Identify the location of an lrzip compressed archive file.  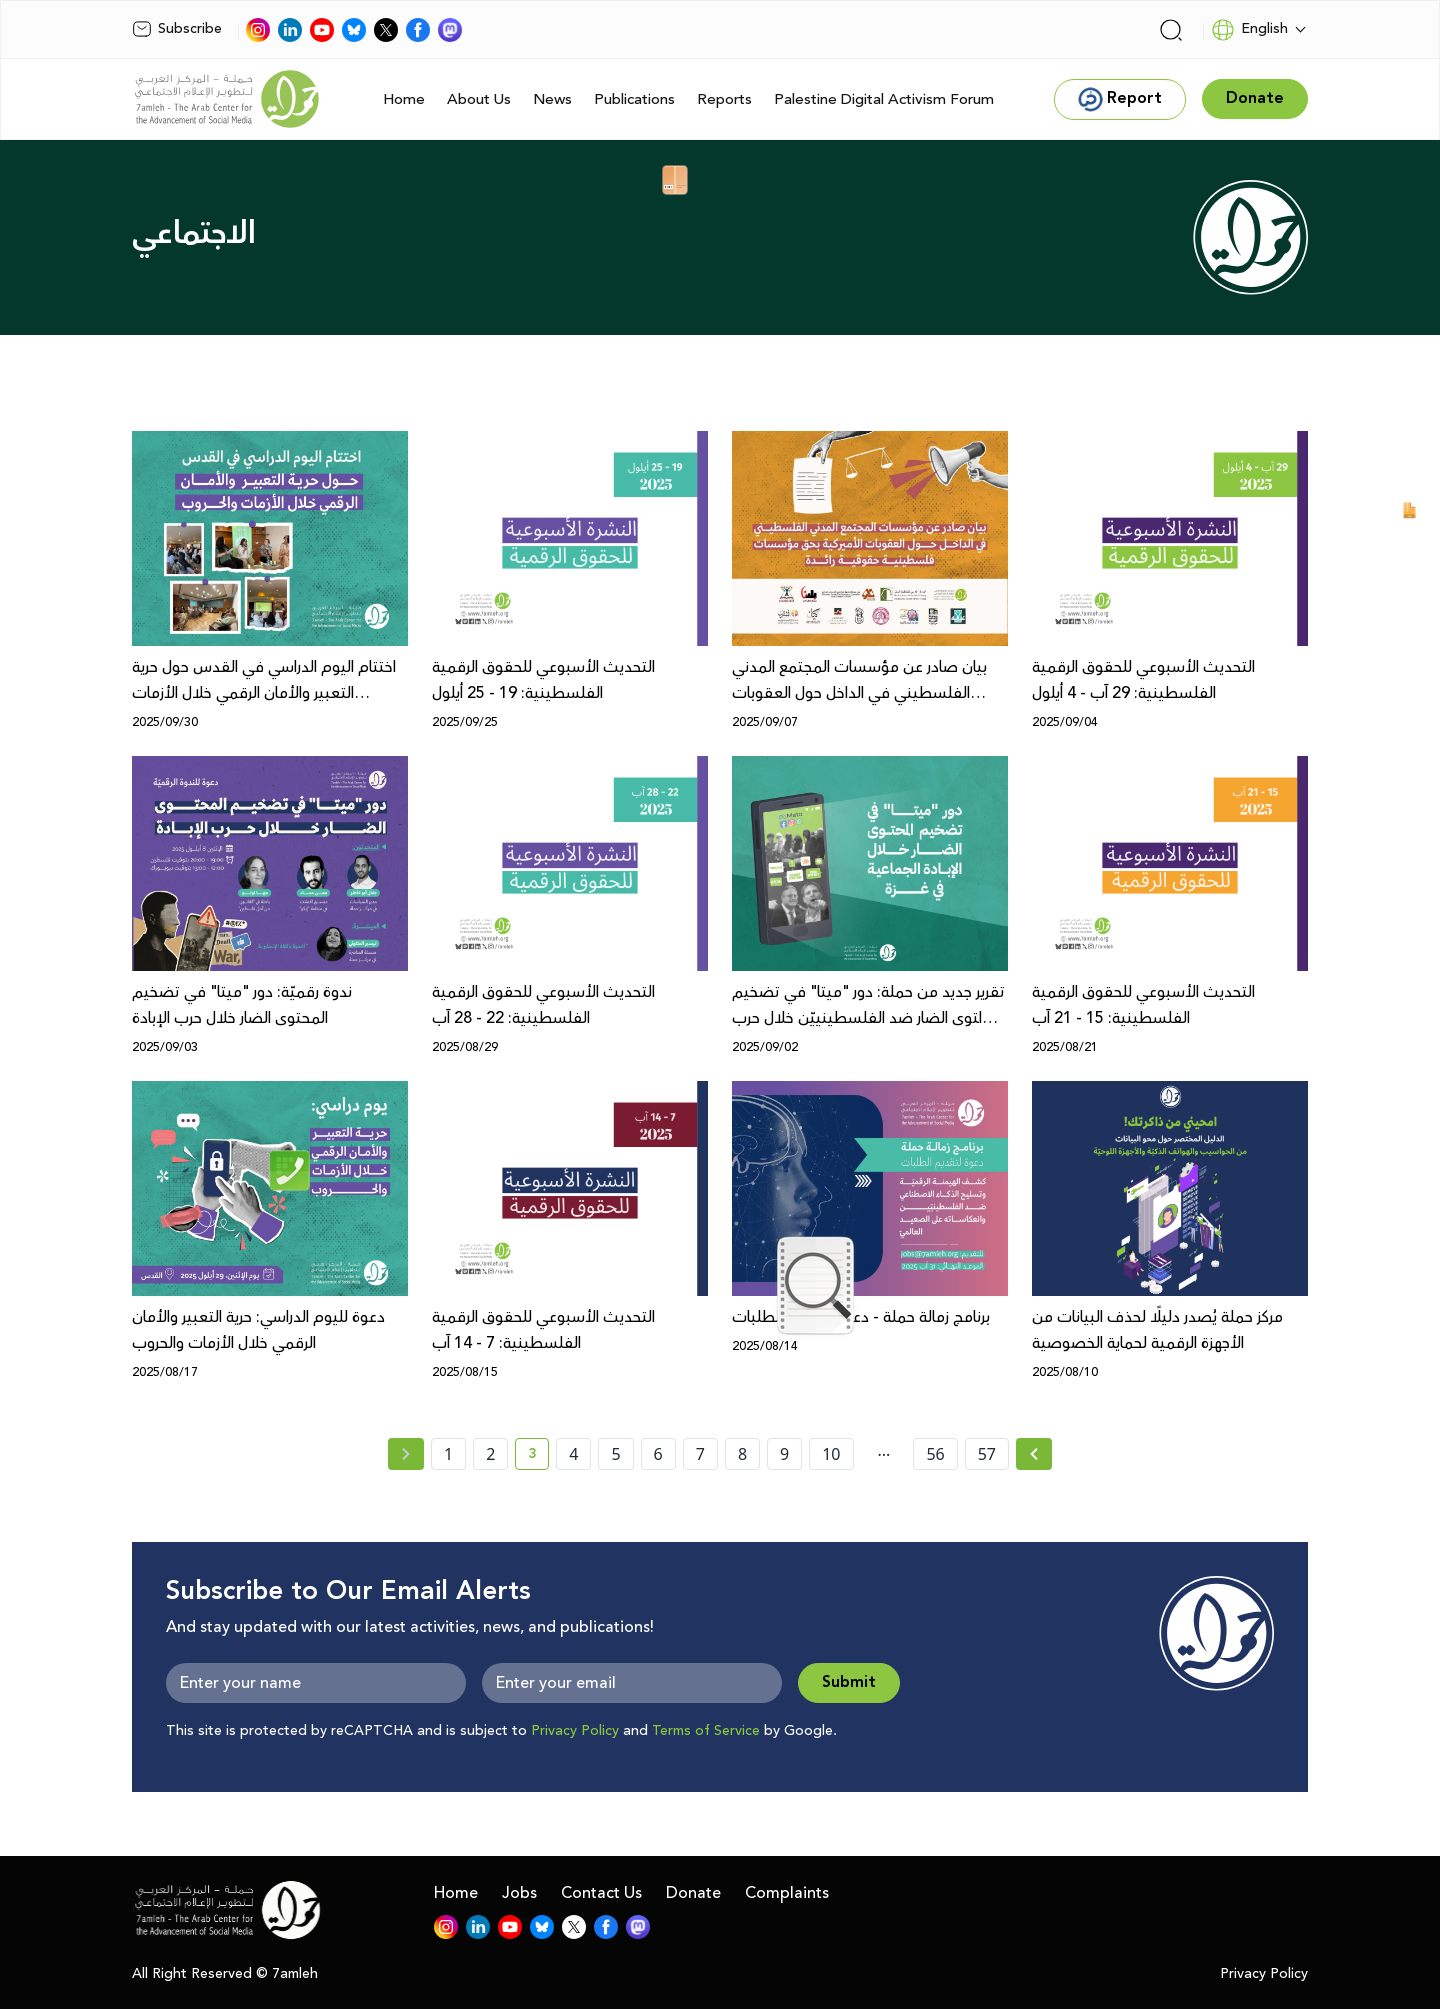
(1409, 510).